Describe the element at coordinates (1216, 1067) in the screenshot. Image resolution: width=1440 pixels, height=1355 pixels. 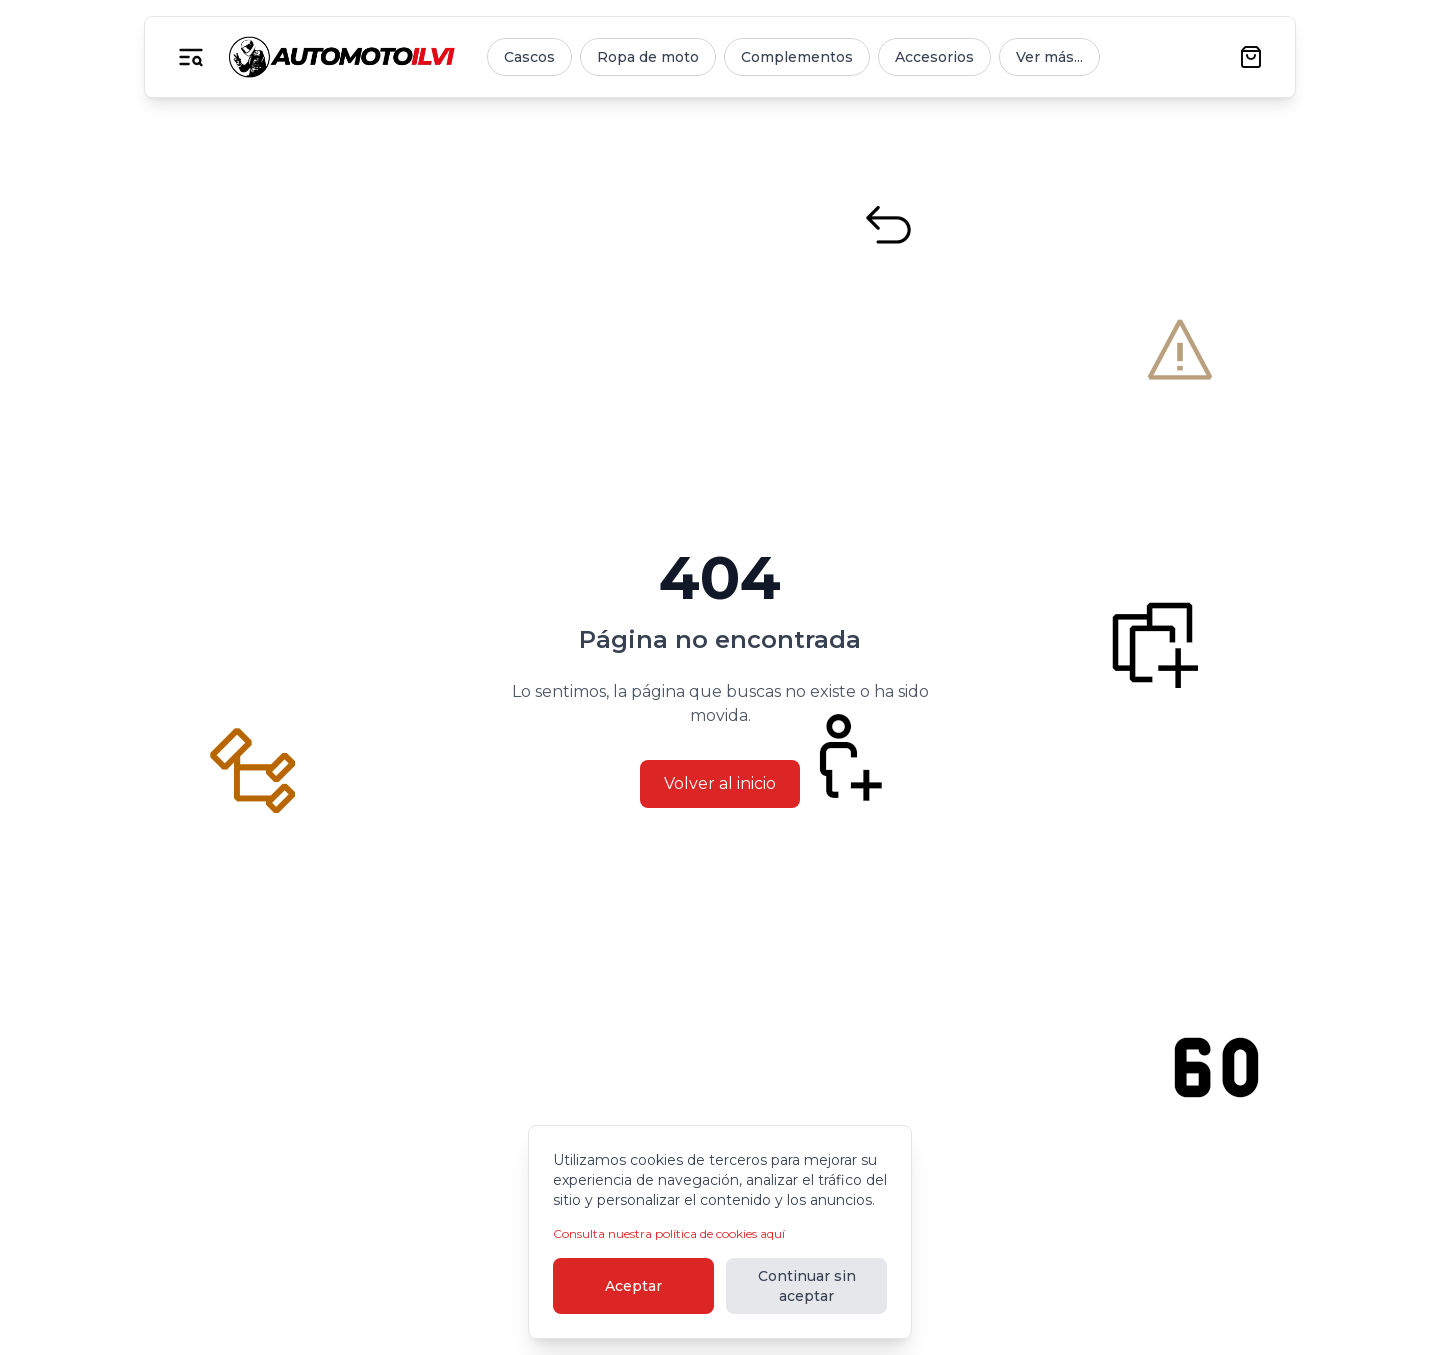
I see `indicates a 60-second timer or countdown` at that location.